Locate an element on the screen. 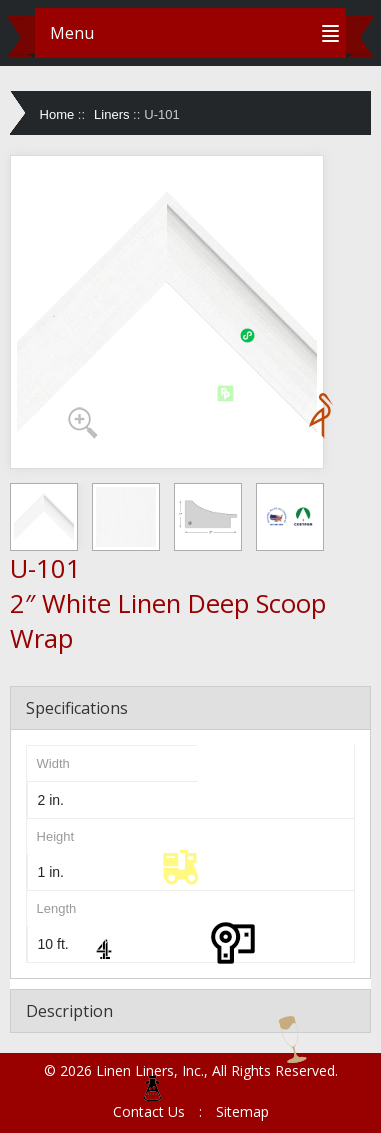  order food for delivery or pickup is located at coordinates (180, 868).